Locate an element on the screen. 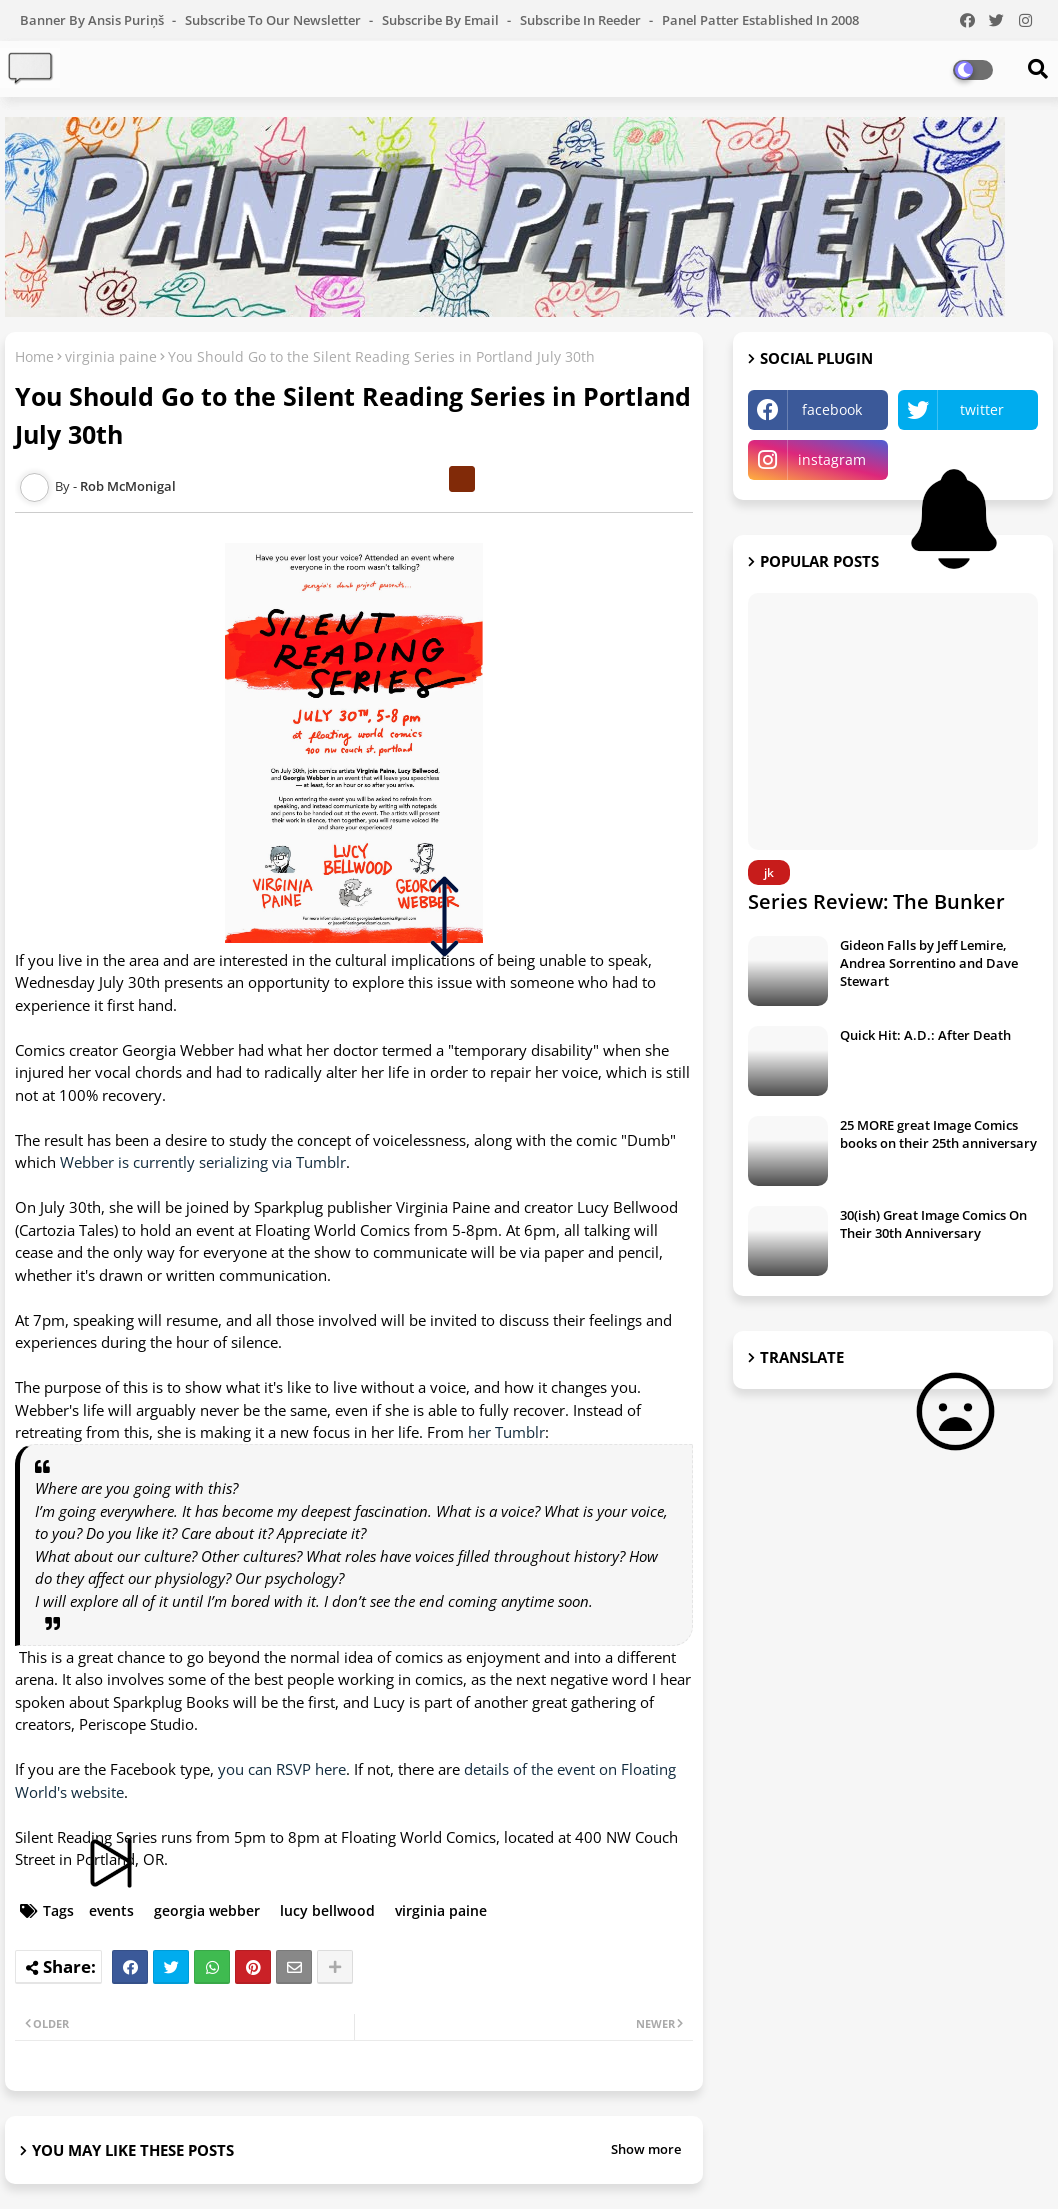 The height and width of the screenshot is (2209, 1058). adjust height or vertical size is located at coordinates (444, 916).